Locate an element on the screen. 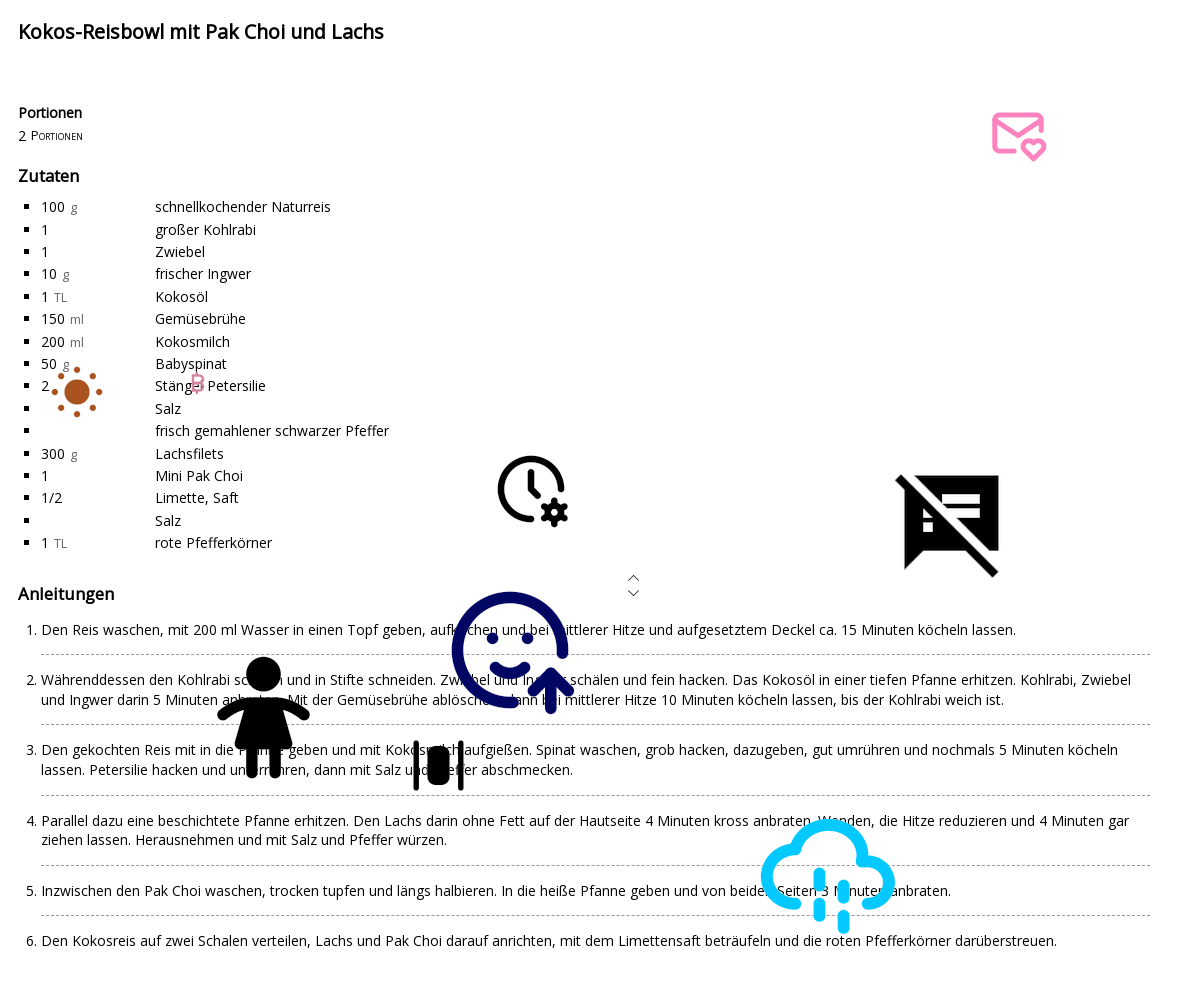  distribute layers vertically with equal spacing is located at coordinates (438, 765).